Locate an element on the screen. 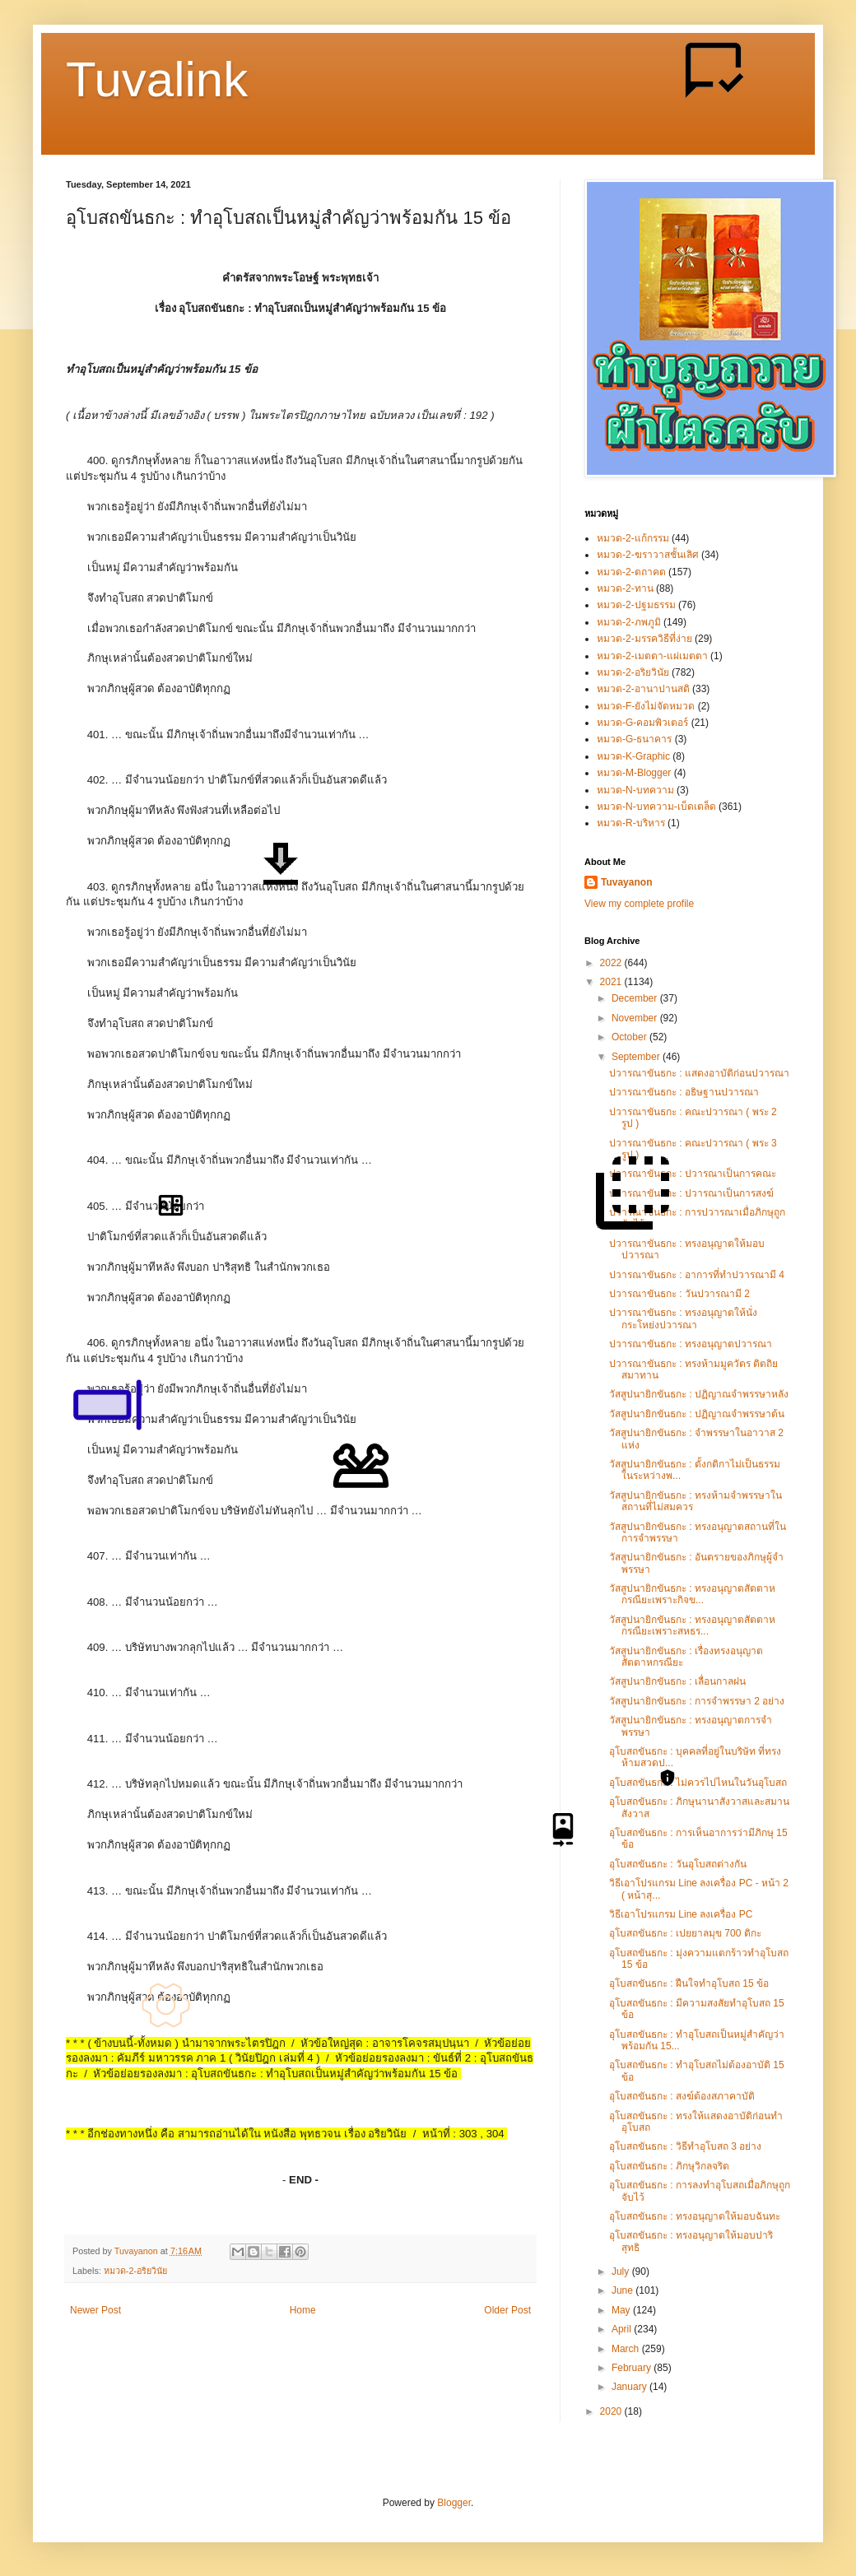 The image size is (856, 2576). access pet feeding schedule is located at coordinates (361, 1462).